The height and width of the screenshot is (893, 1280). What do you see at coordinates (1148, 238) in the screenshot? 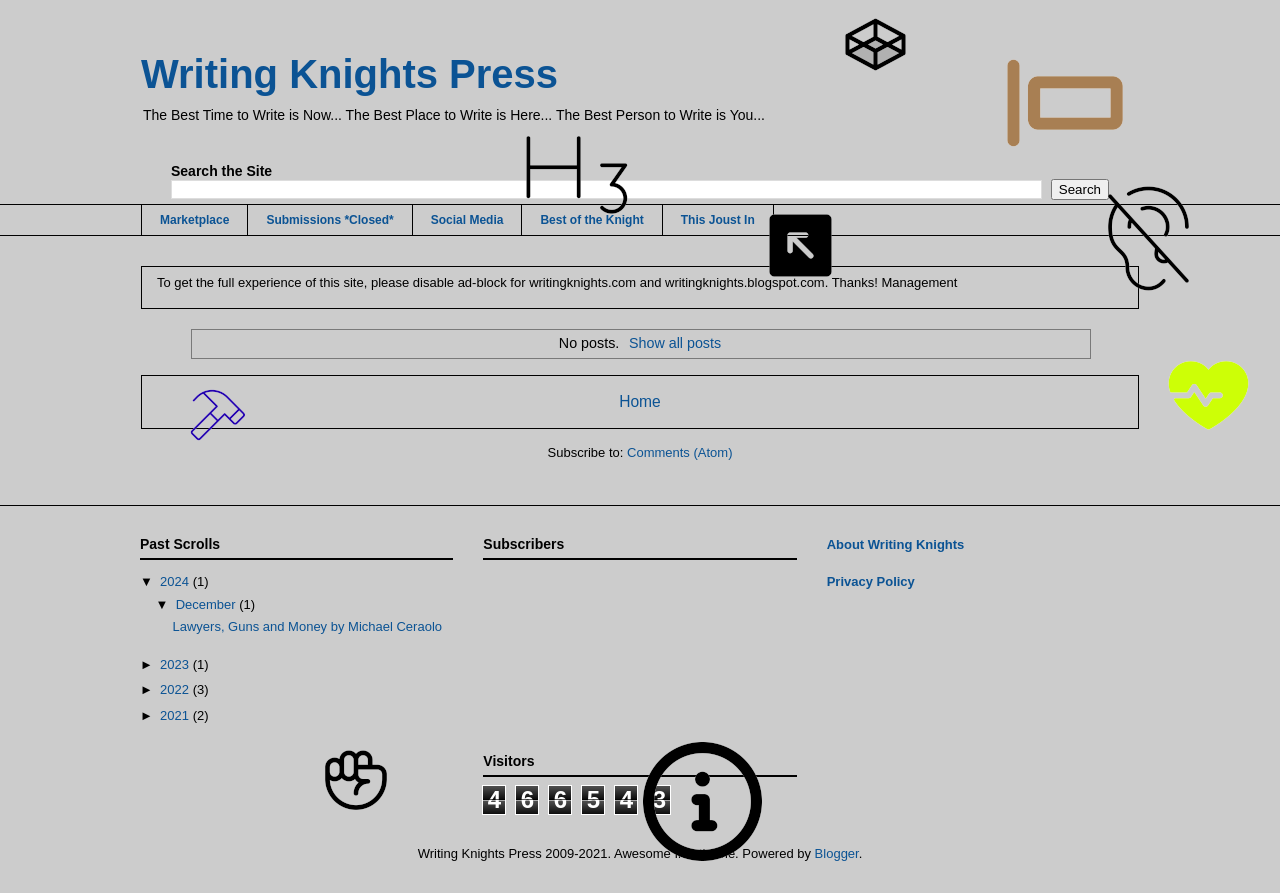
I see `mute or disable audio listening` at bounding box center [1148, 238].